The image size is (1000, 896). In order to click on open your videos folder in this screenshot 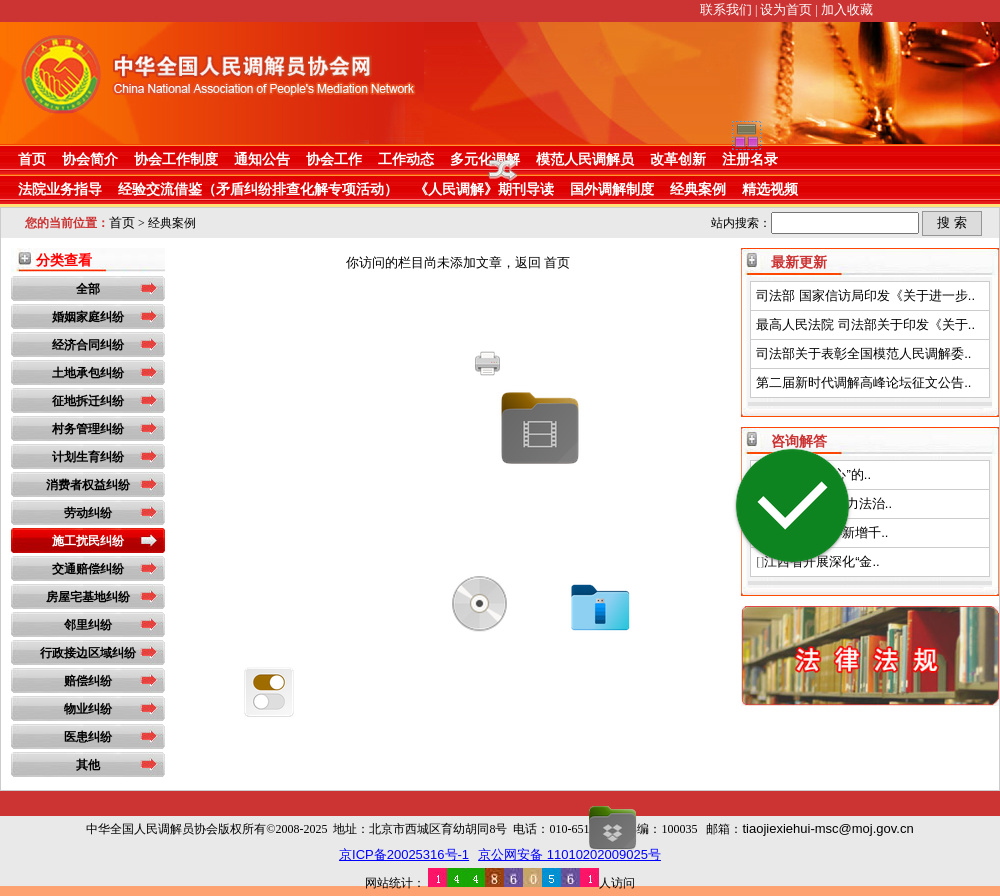, I will do `click(540, 428)`.